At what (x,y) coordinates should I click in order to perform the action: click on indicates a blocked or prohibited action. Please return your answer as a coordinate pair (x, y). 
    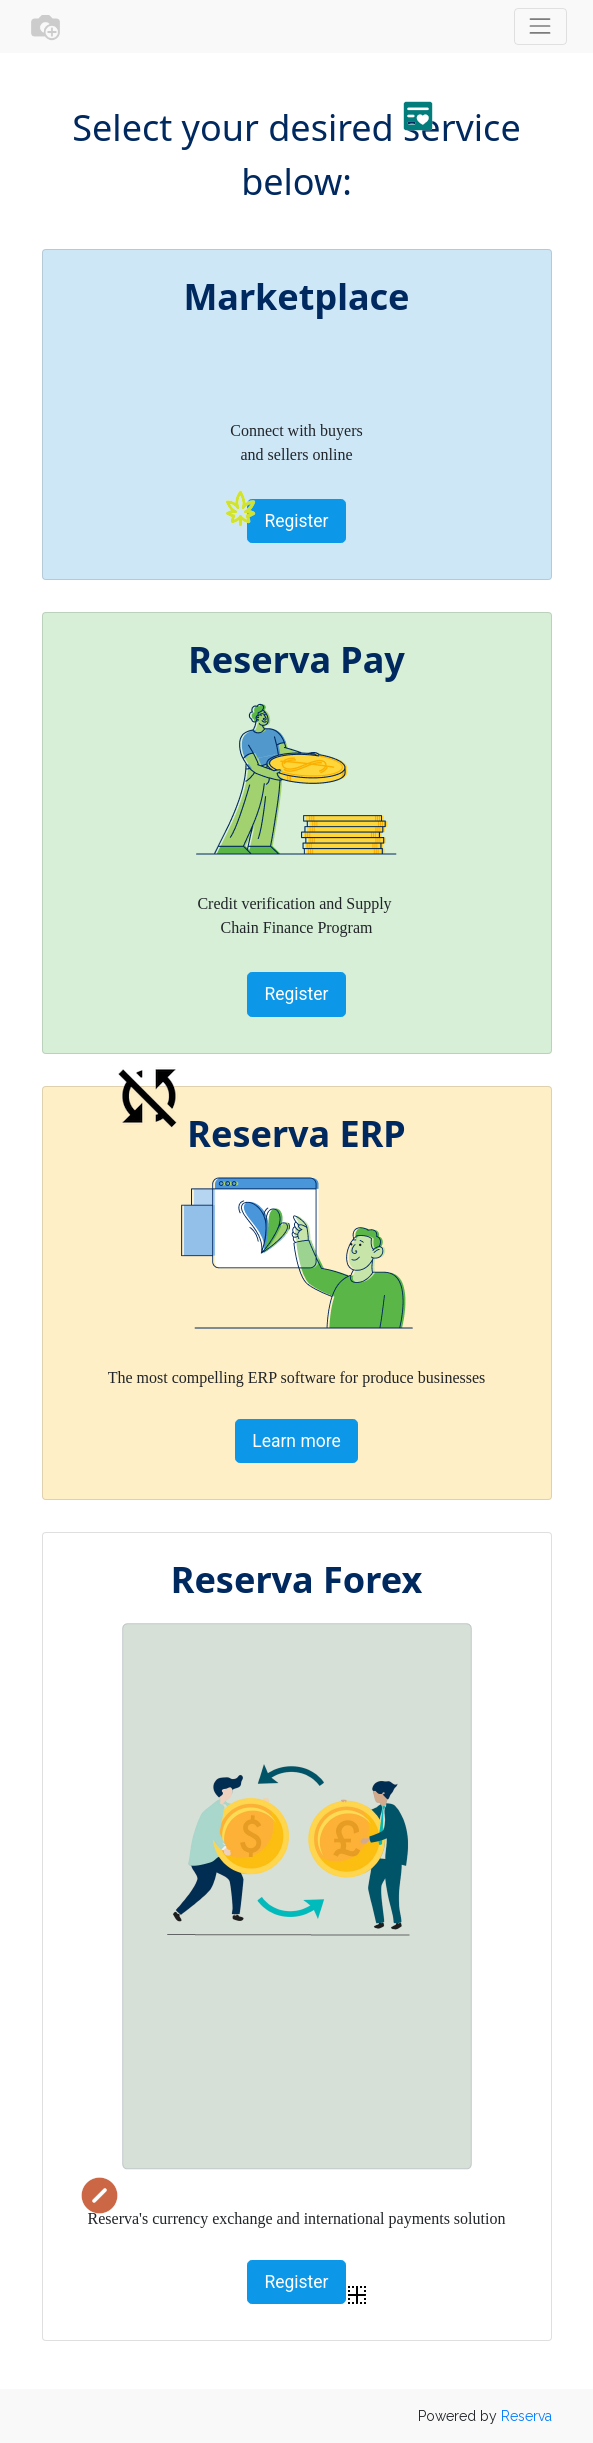
    Looking at the image, I should click on (99, 2195).